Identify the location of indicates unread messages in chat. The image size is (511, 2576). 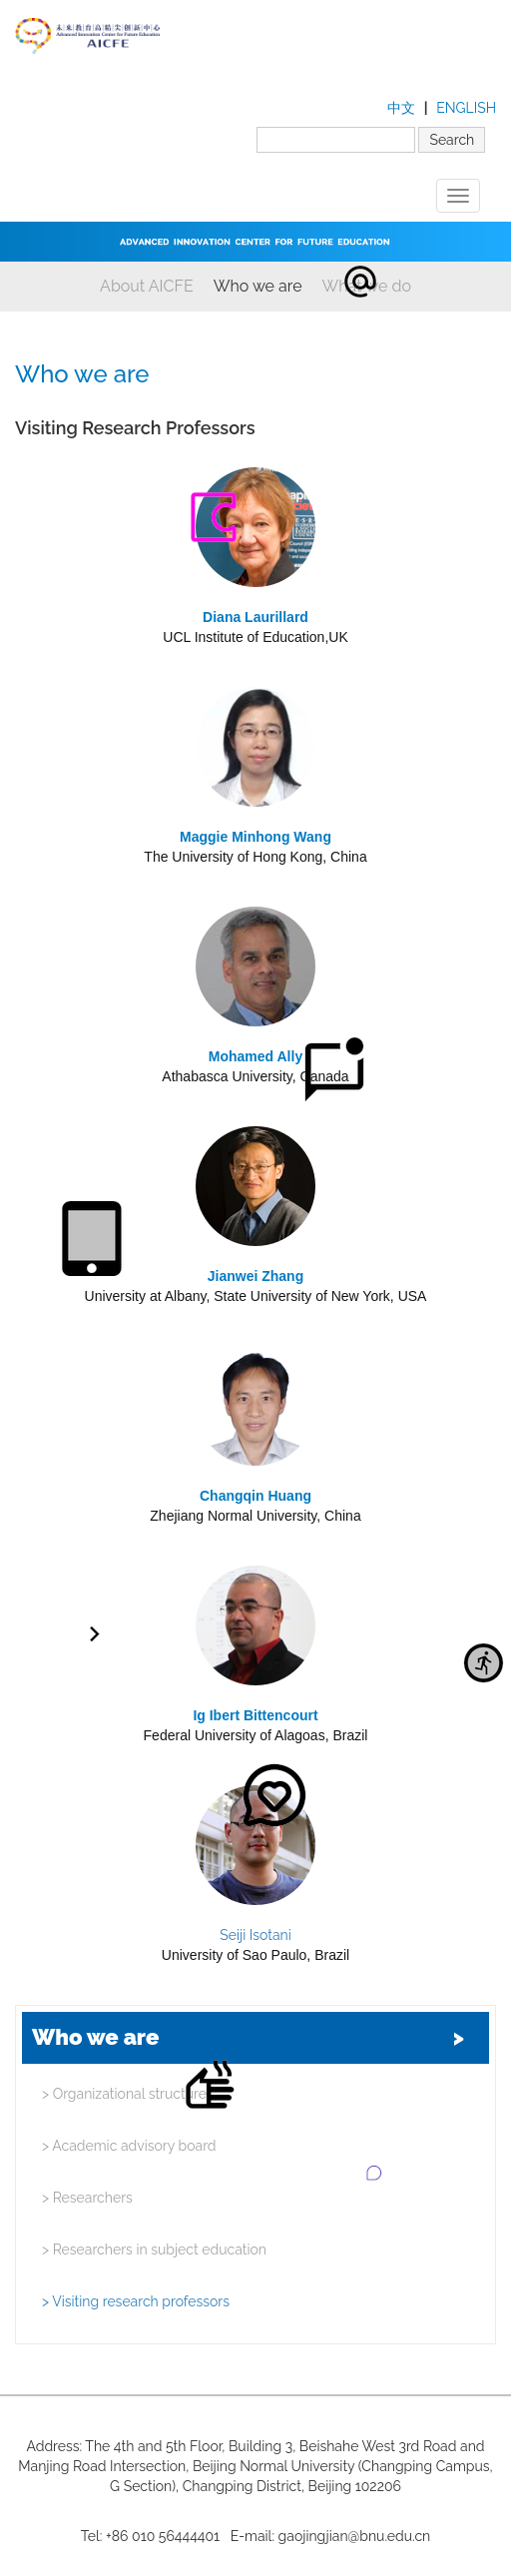
(334, 1072).